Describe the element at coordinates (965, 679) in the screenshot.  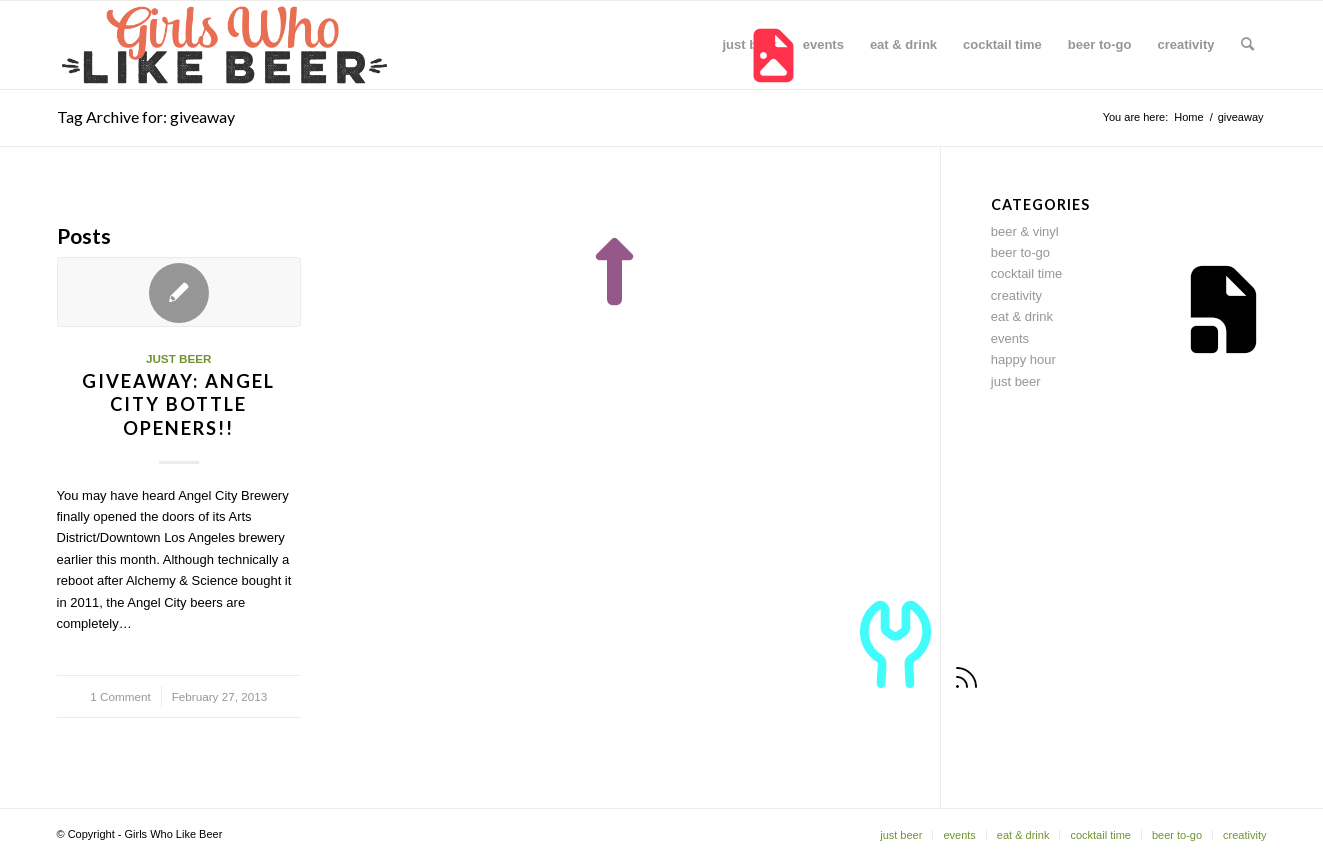
I see `subscribe to RSS feed` at that location.